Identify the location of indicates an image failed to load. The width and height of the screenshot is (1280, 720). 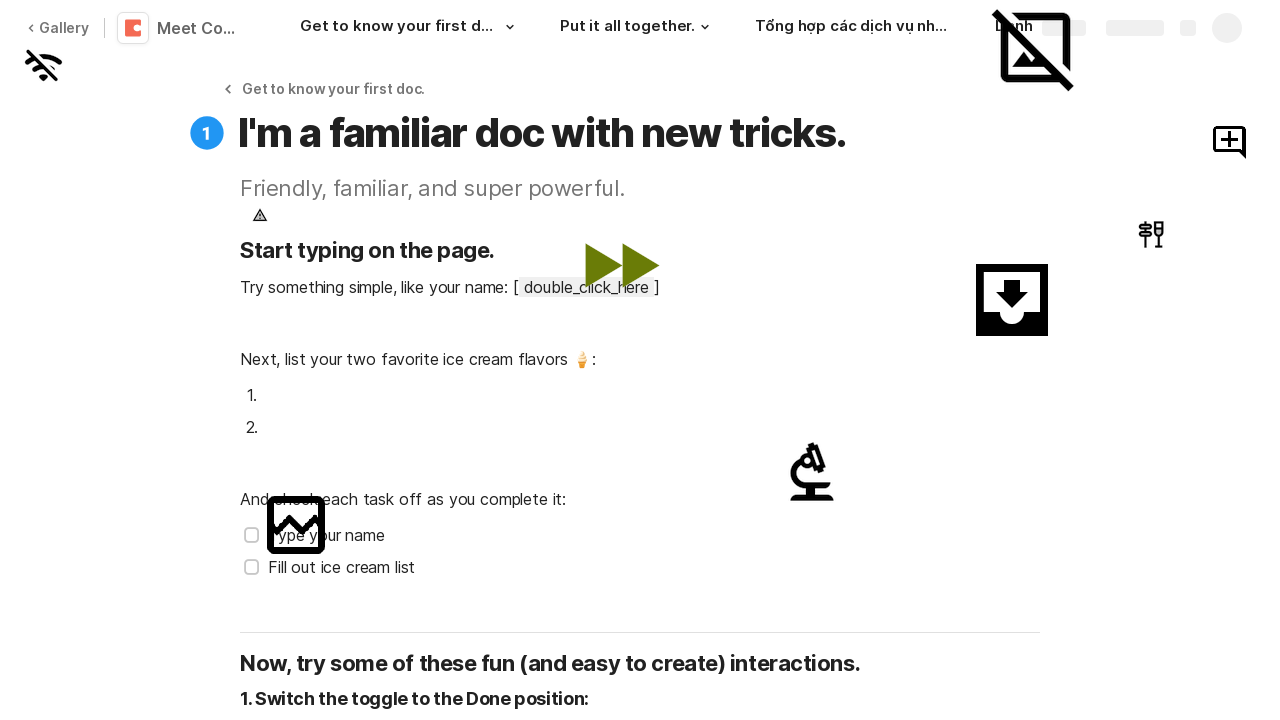
(296, 525).